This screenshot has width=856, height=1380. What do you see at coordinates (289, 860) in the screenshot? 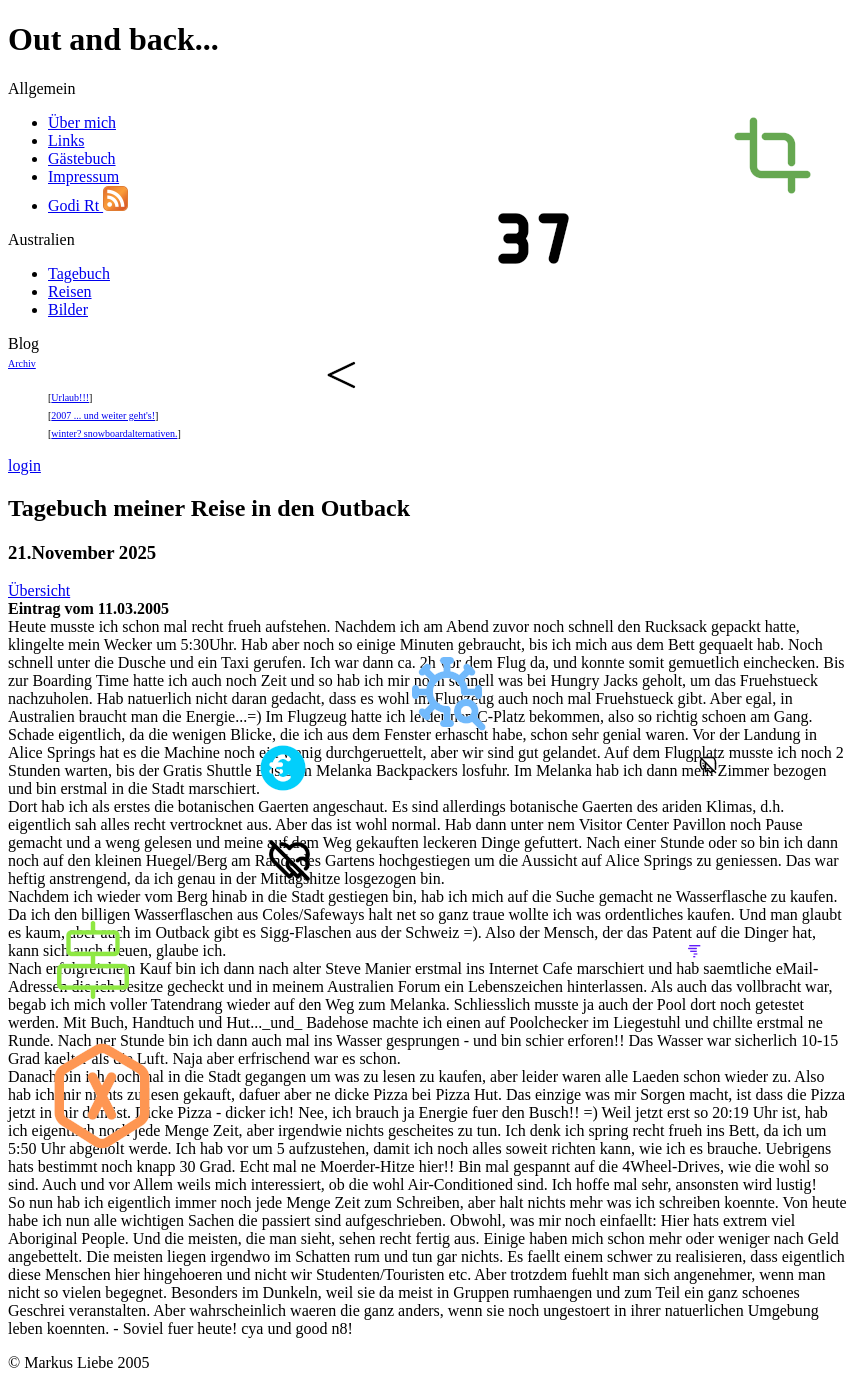
I see `disable or turn off favorites` at bounding box center [289, 860].